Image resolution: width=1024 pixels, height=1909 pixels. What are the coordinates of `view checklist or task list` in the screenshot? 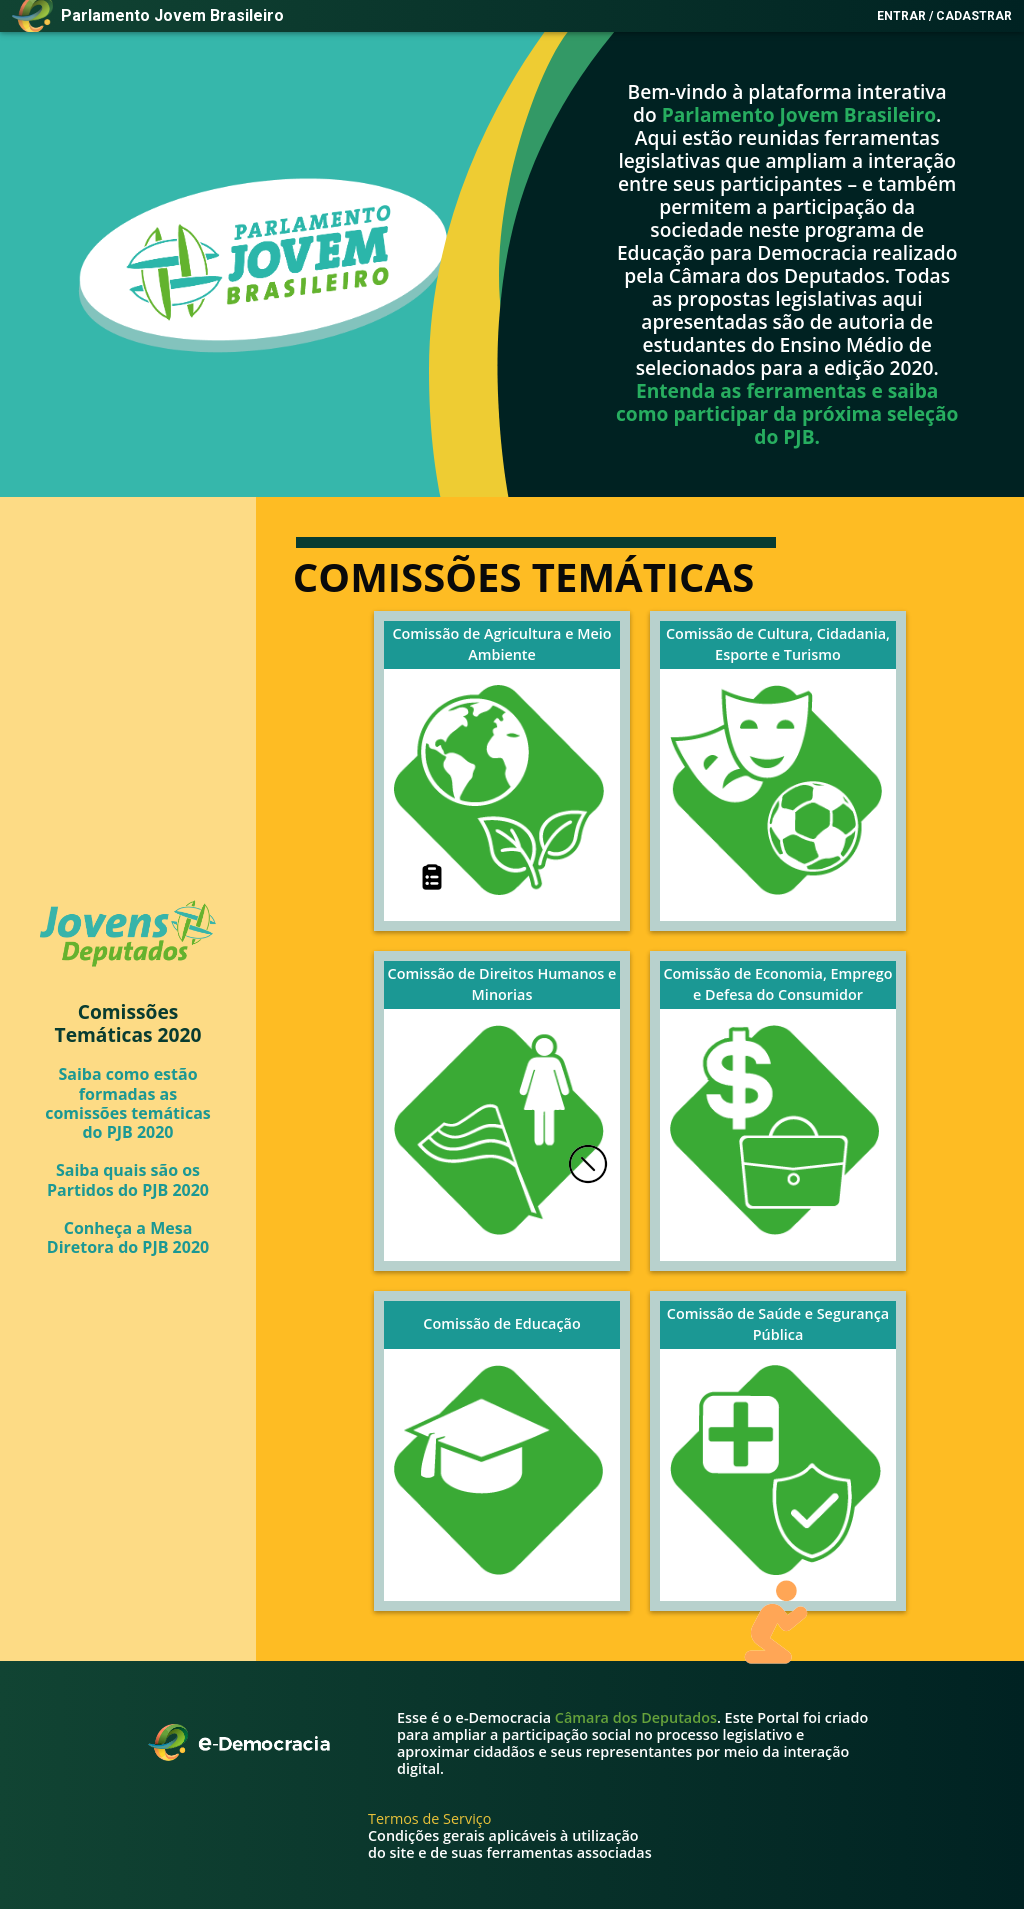 It's located at (432, 877).